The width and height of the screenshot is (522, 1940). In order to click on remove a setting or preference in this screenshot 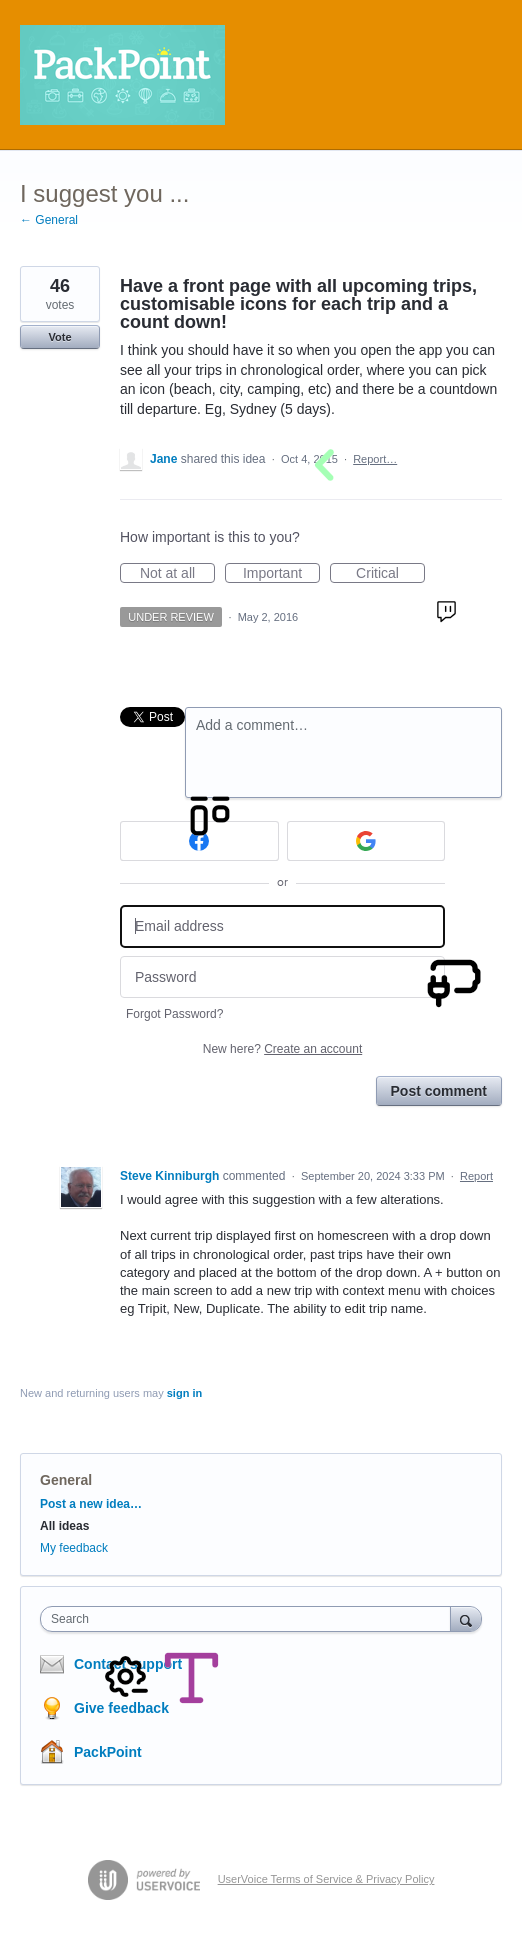, I will do `click(125, 1676)`.